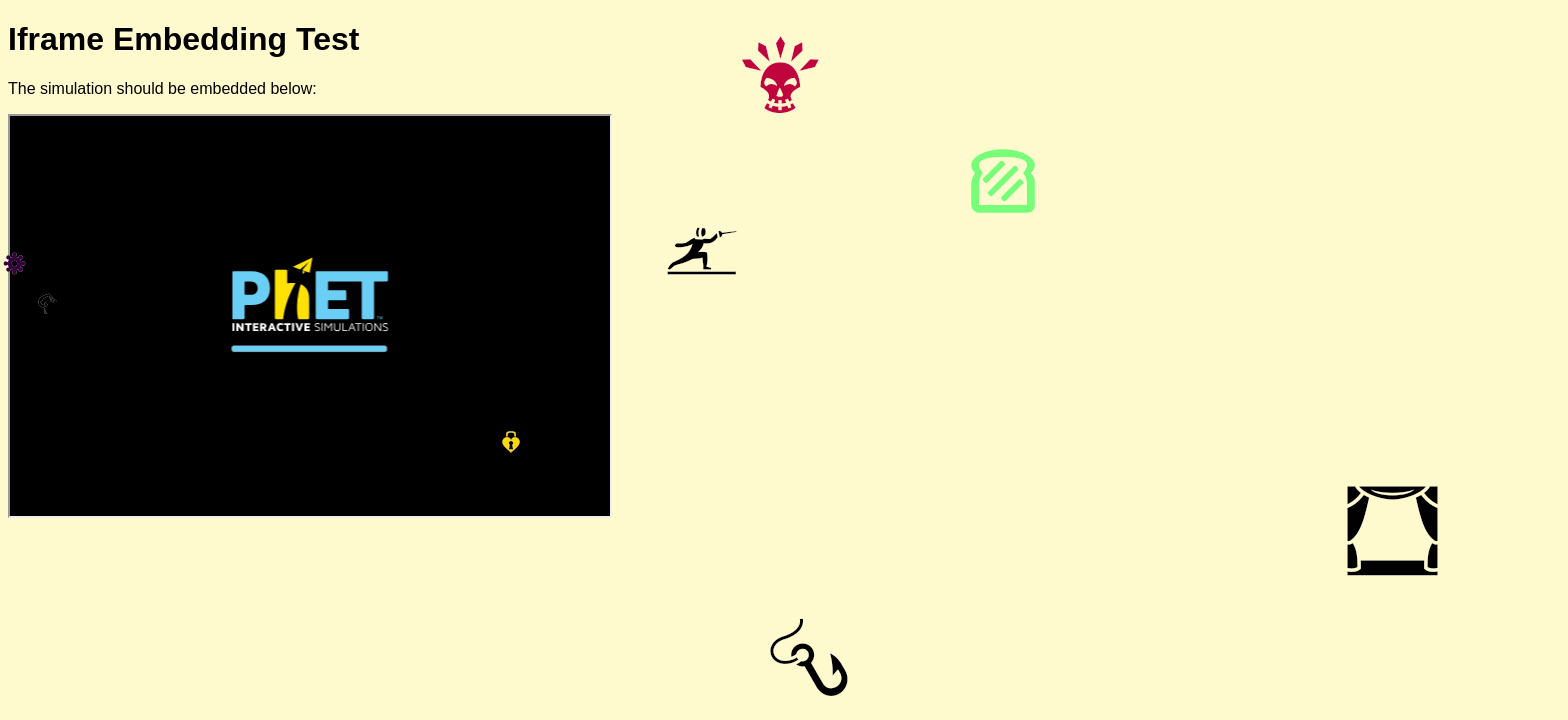 This screenshot has height=720, width=1568. I want to click on indicates slow processing or loading state, so click(14, 263).